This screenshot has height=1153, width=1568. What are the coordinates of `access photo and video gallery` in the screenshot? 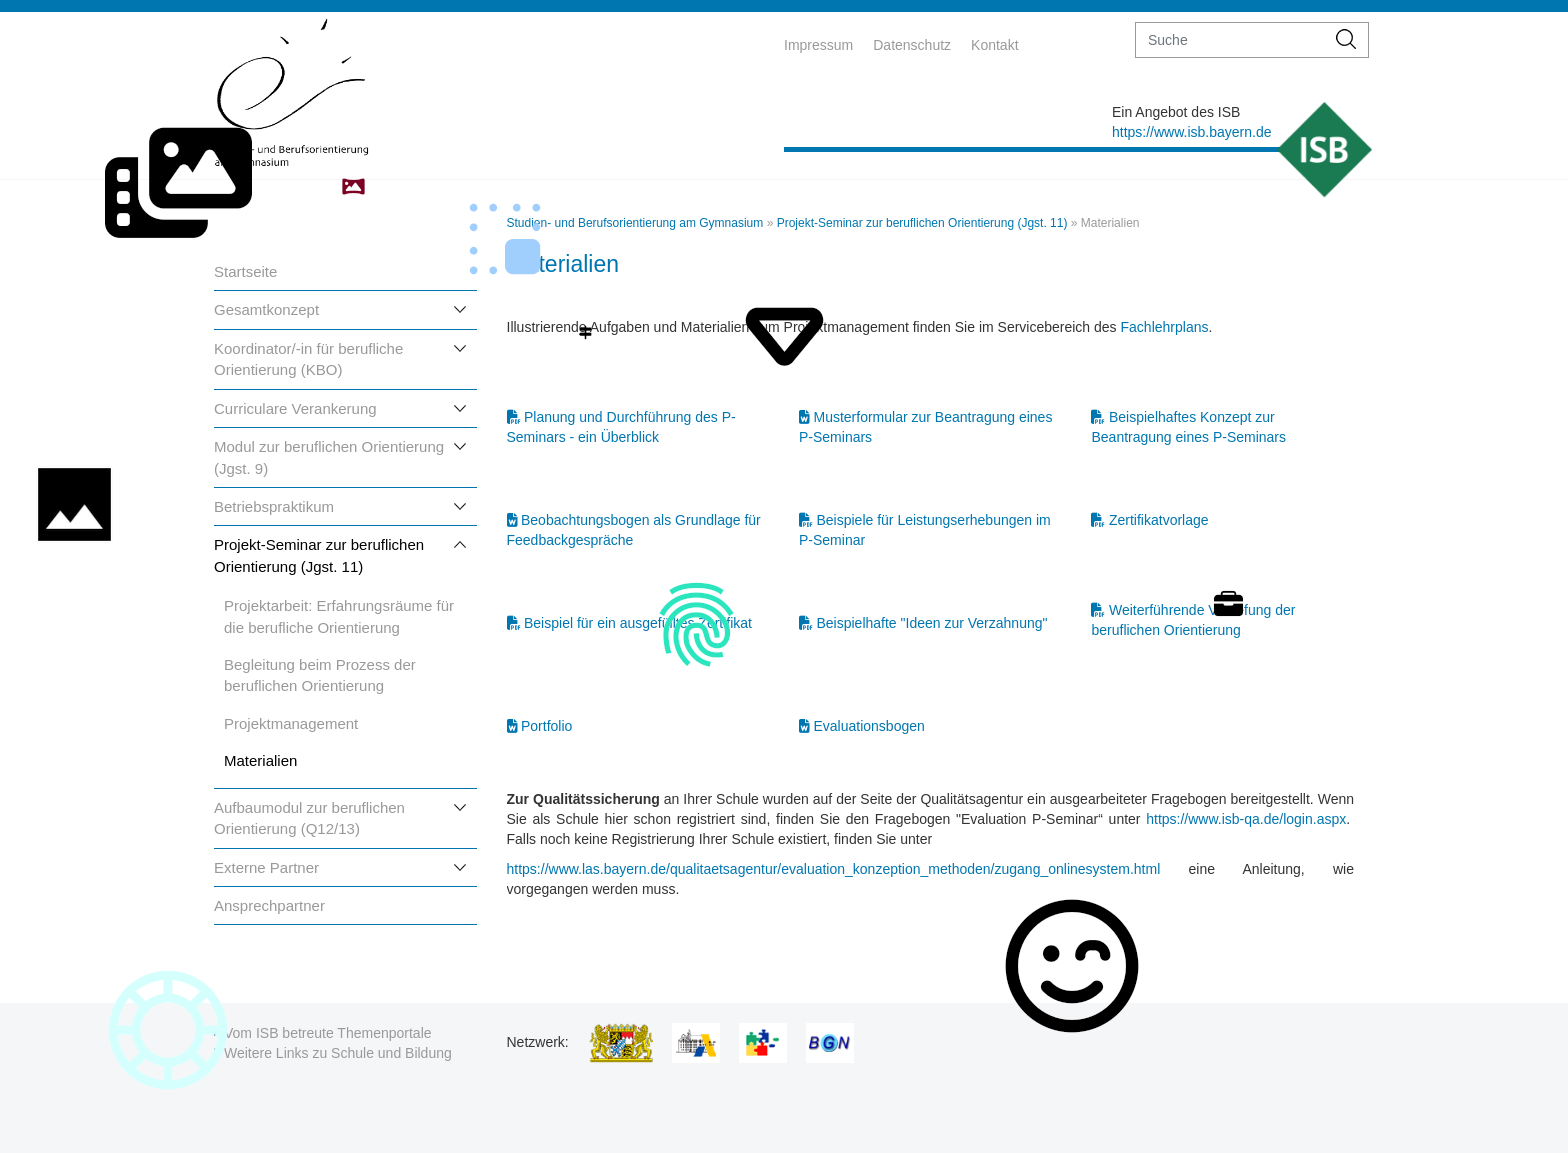 It's located at (178, 186).